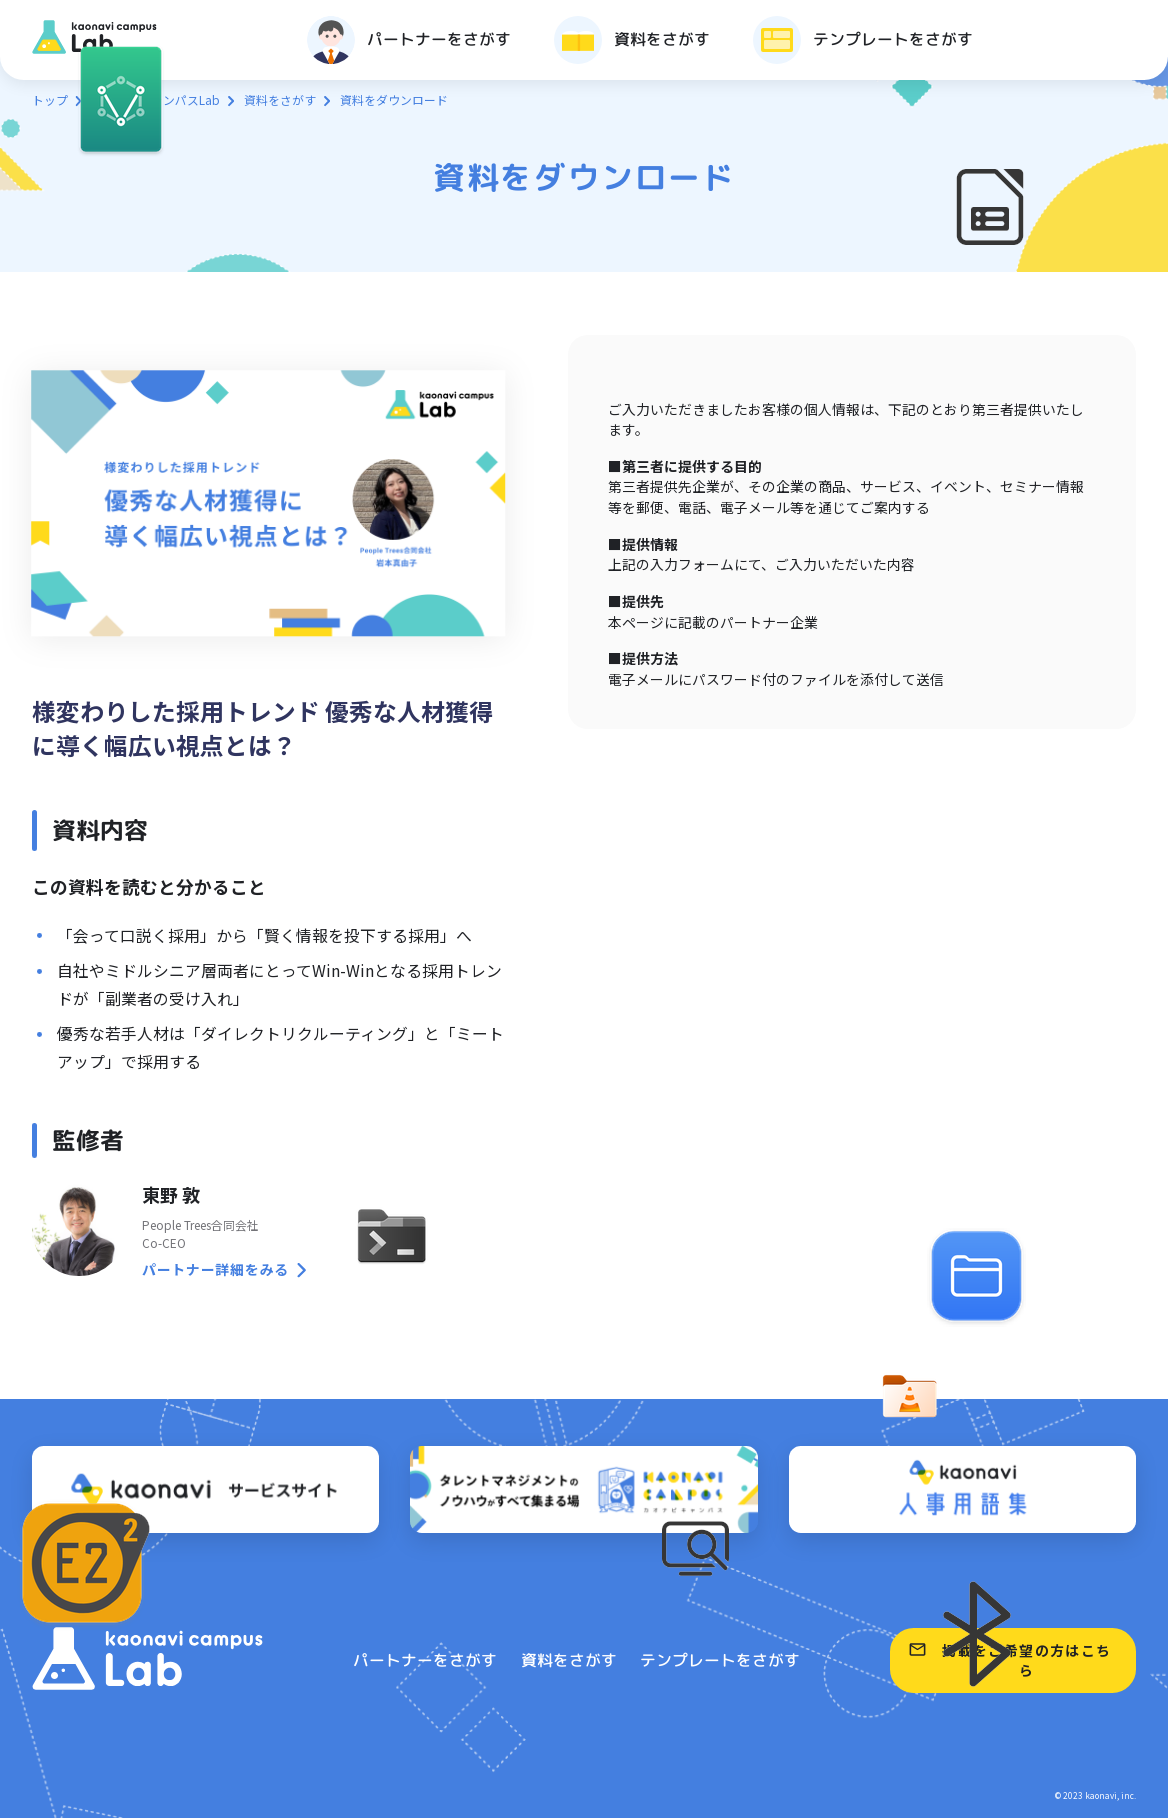 The image size is (1168, 1818). I want to click on open folder containing VLC media player files, so click(909, 1397).